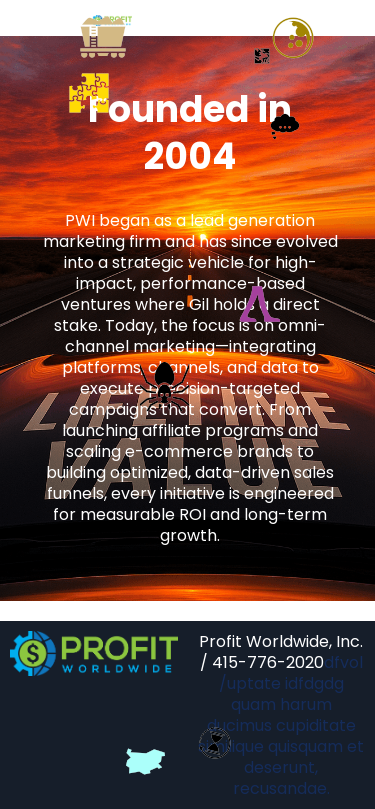 The image size is (375, 809). Describe the element at coordinates (285, 126) in the screenshot. I see `indicates thinking or processing in progress` at that location.